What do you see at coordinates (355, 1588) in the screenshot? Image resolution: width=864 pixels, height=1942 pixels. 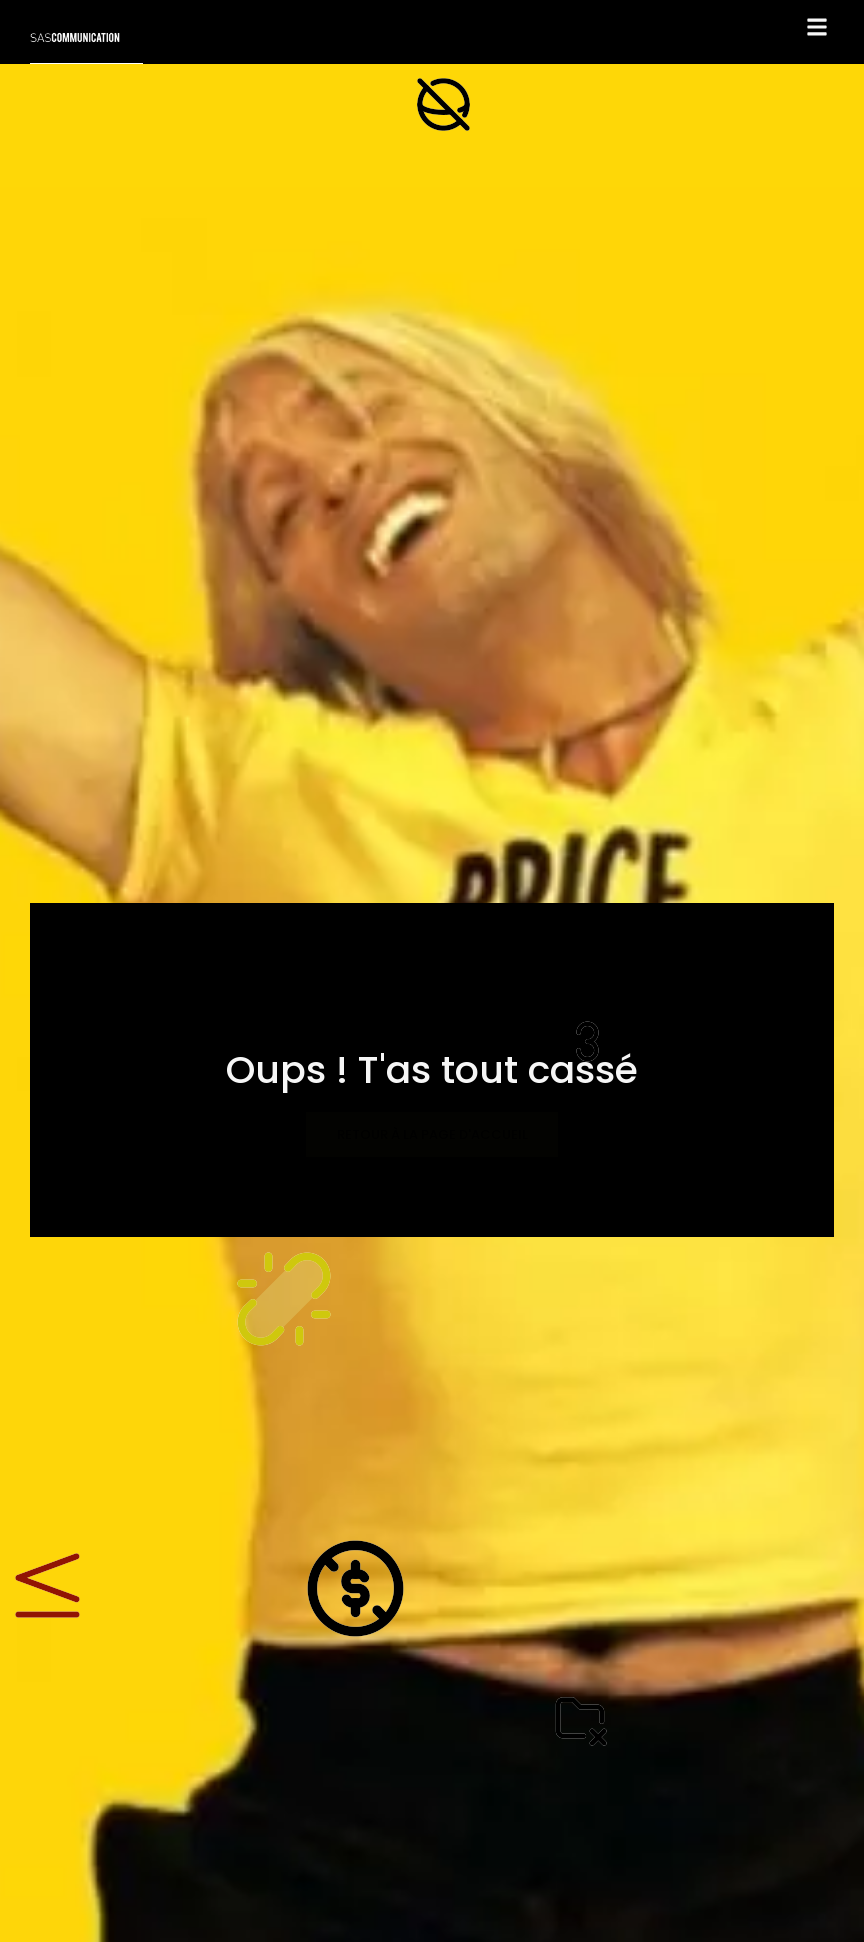 I see `indicates free or no-cost content` at bounding box center [355, 1588].